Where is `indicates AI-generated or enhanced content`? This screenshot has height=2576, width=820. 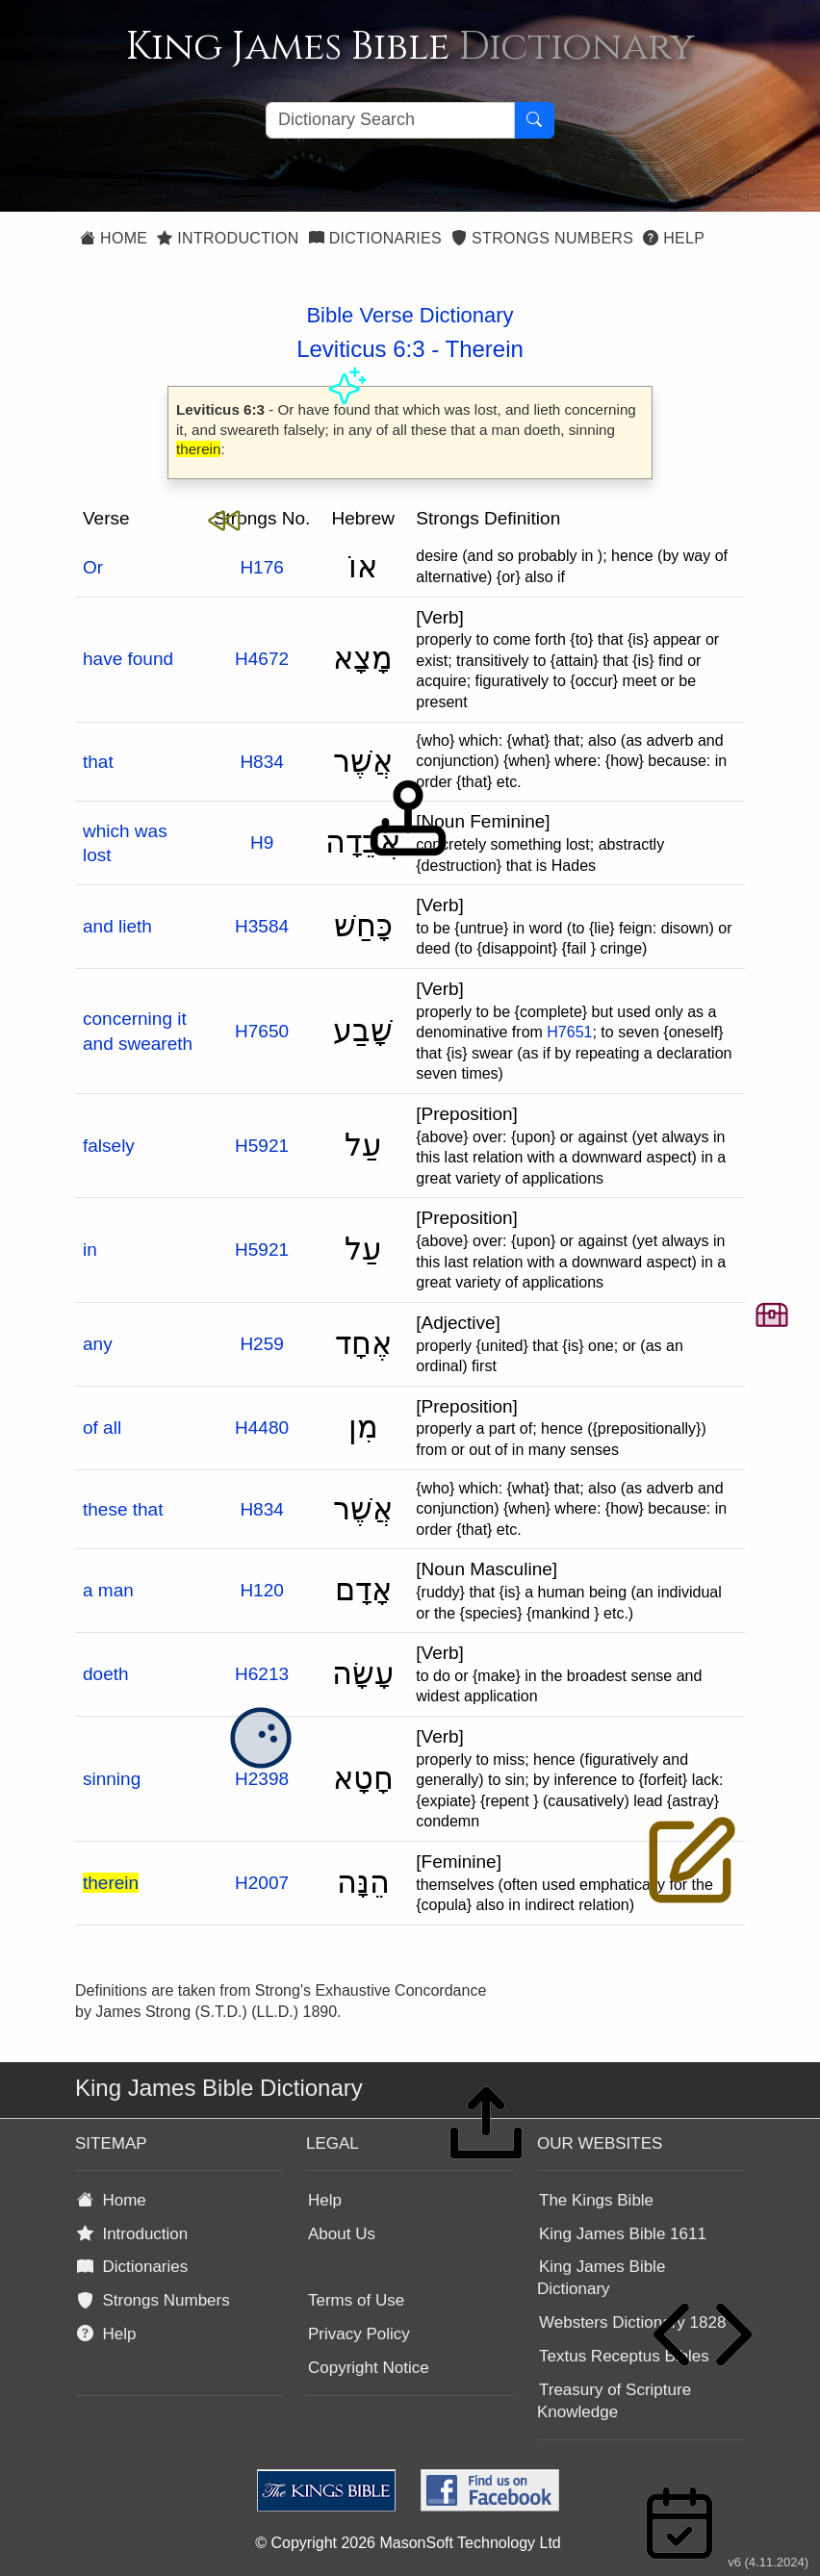
indicates AI-generated or enhanced content is located at coordinates (346, 386).